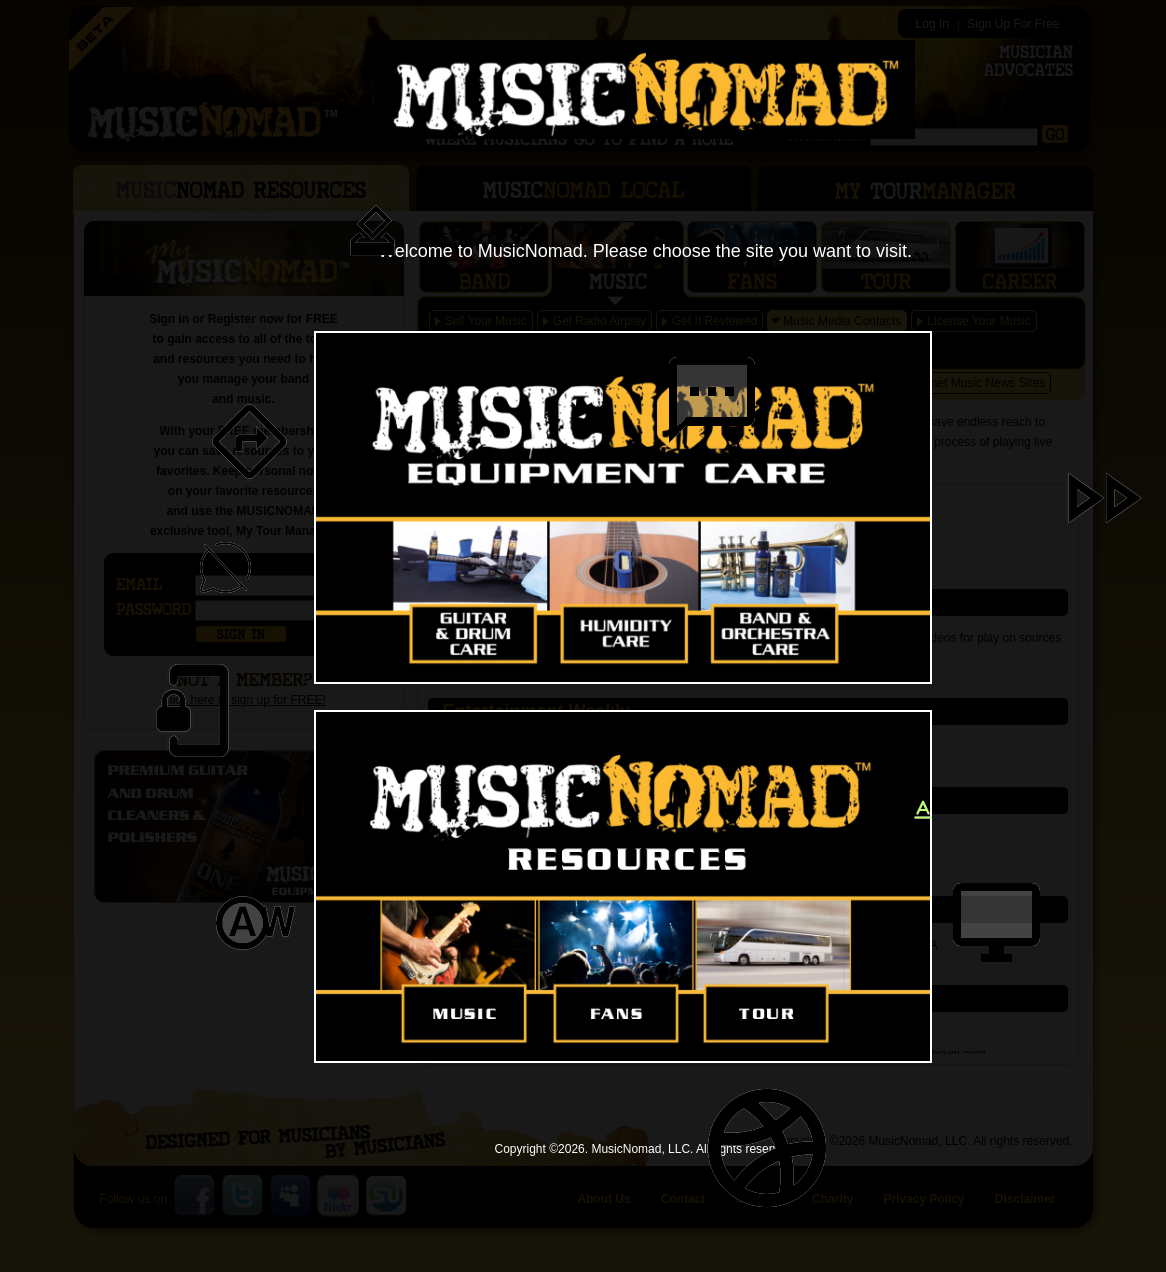 Image resolution: width=1166 pixels, height=1272 pixels. I want to click on cast your vote or submit a ballot, so click(372, 230).